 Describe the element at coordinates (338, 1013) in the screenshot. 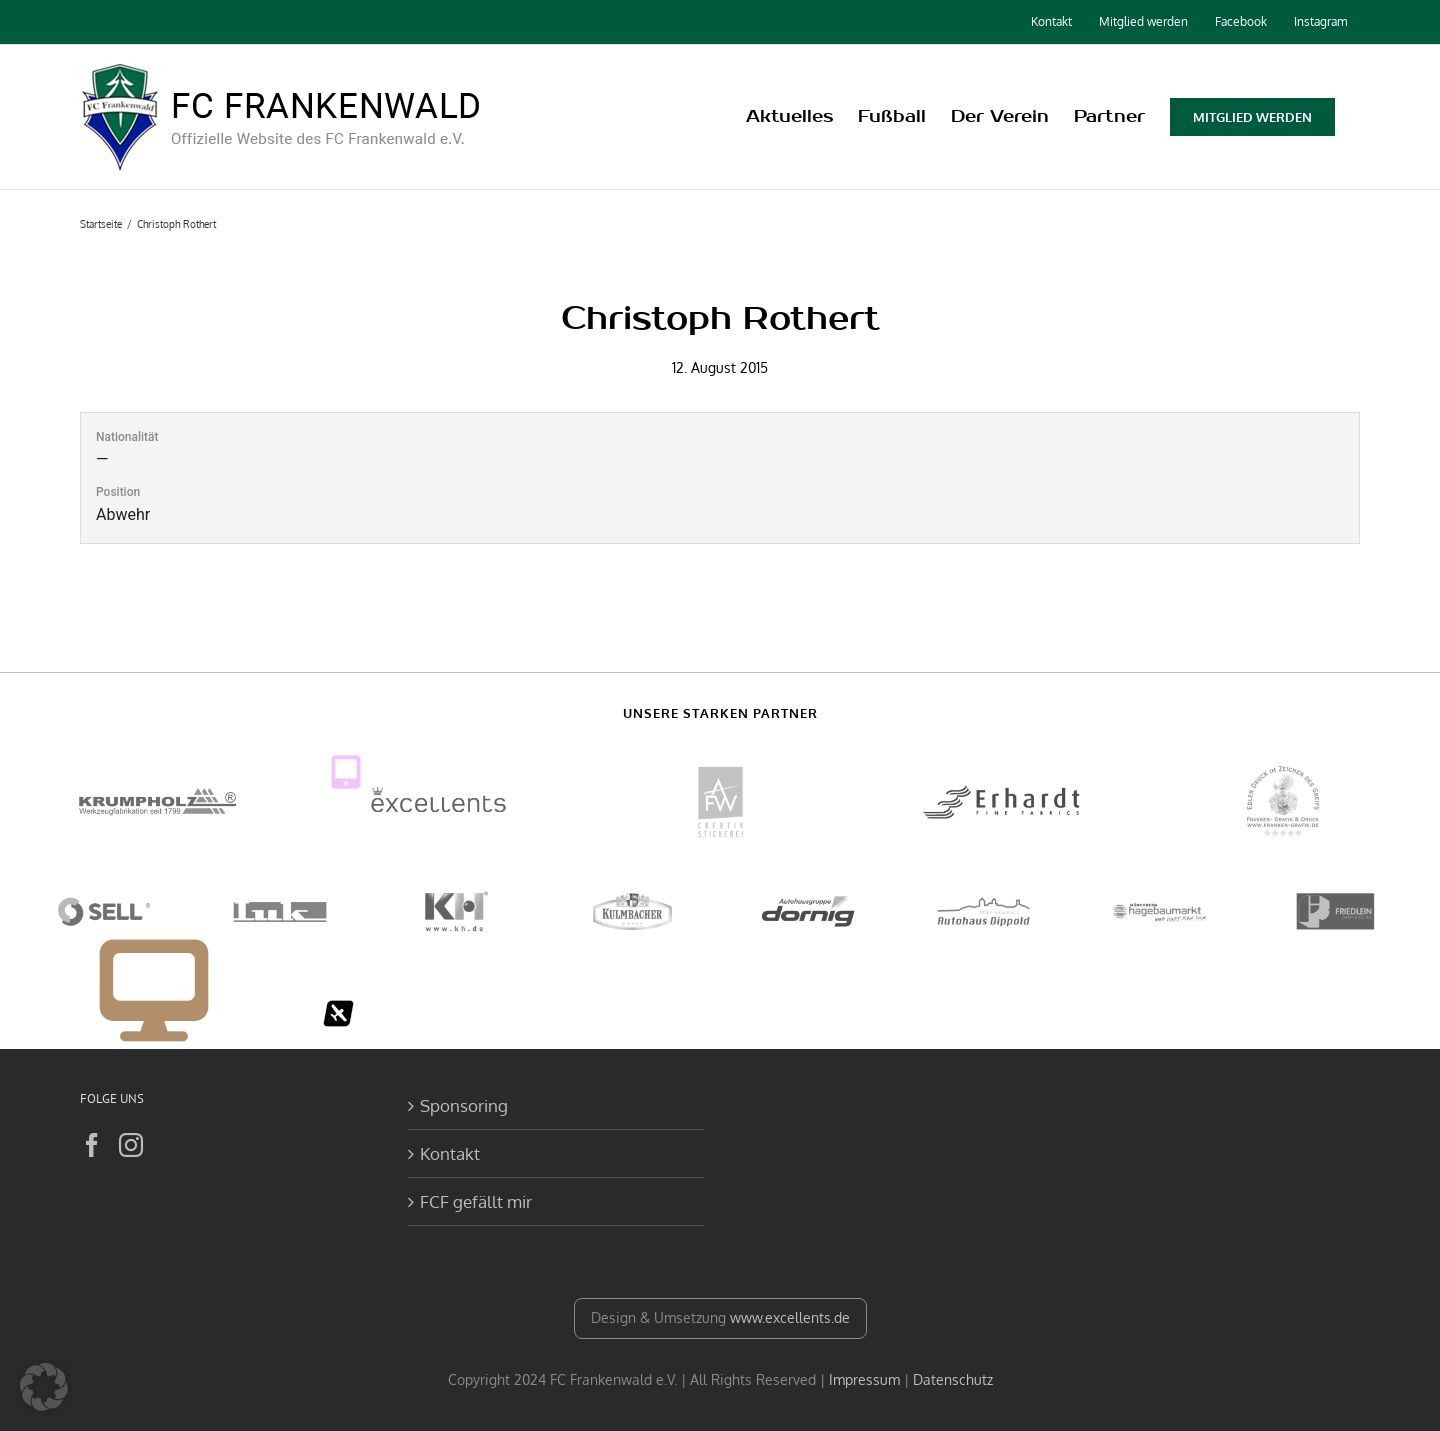

I see `avianex brand logo` at that location.